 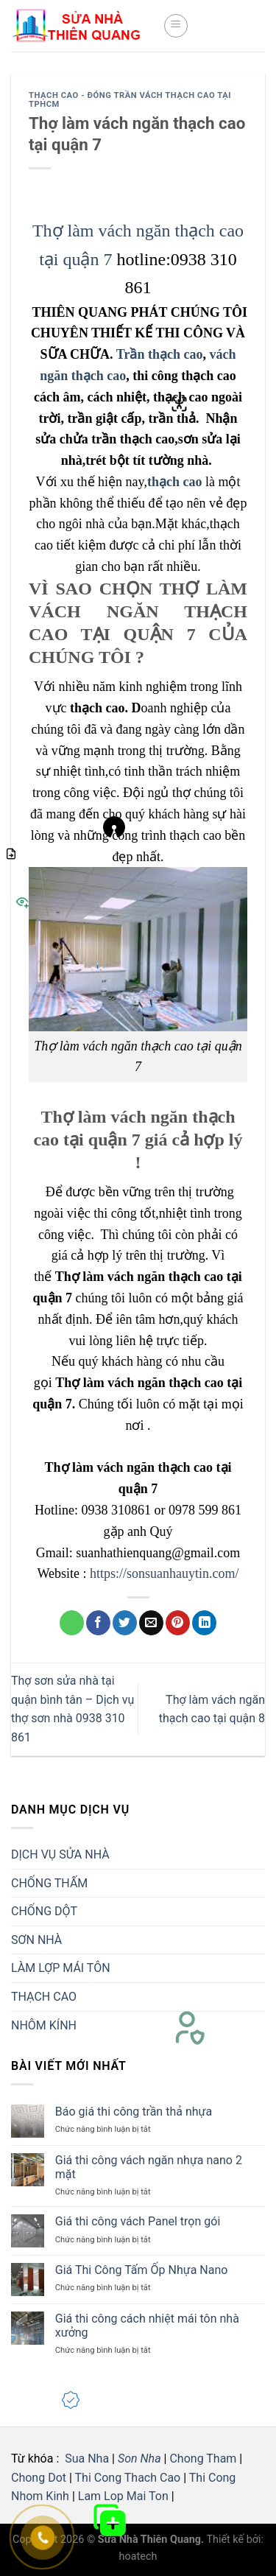 I want to click on copy and add to clipboard, so click(x=110, y=2520).